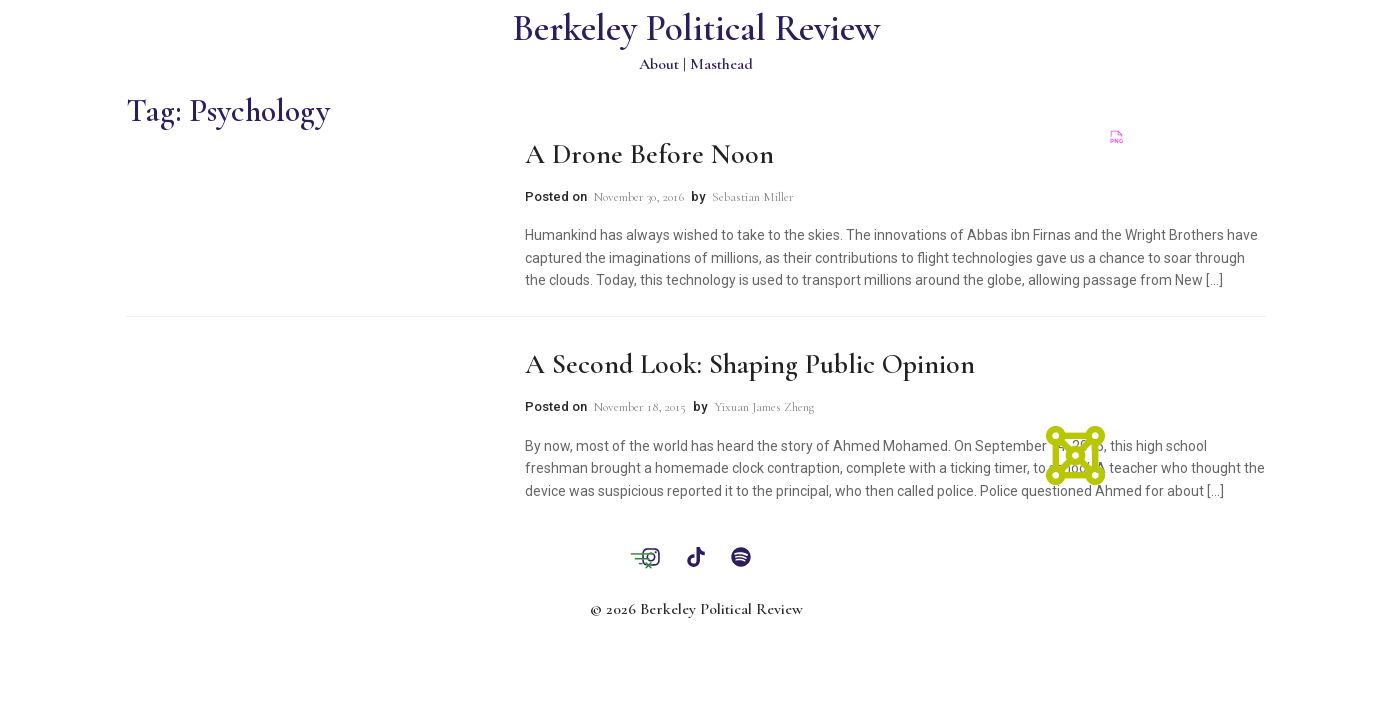  I want to click on view full network hierarchy, so click(1075, 455).